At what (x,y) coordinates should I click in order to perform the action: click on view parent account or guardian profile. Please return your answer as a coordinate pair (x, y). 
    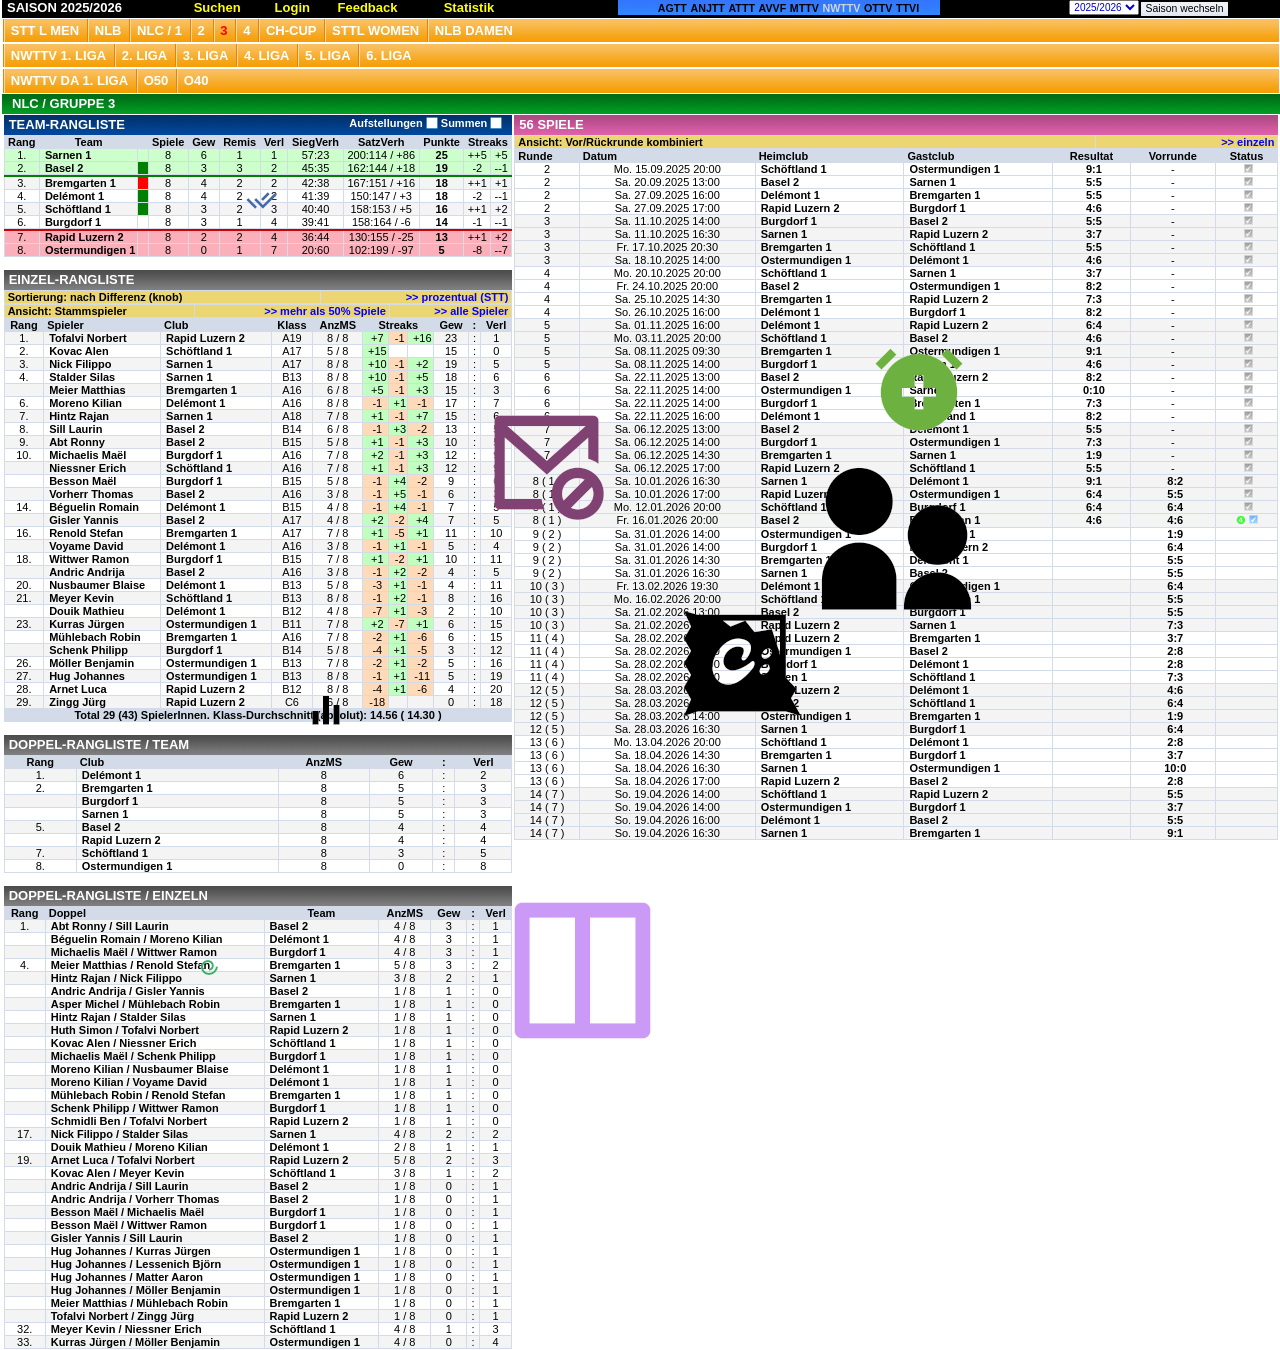
    Looking at the image, I should click on (896, 542).